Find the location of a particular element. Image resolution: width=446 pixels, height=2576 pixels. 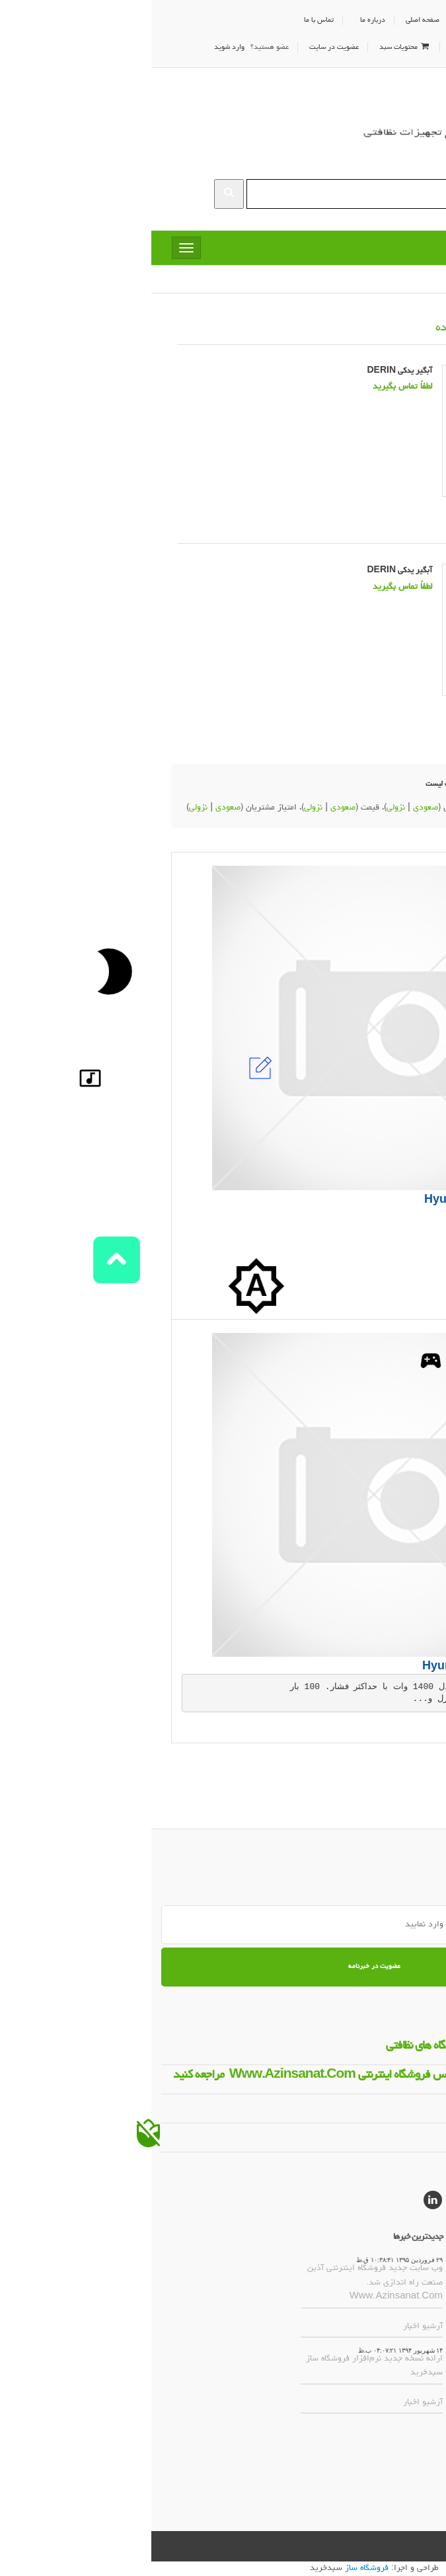

play or browse music videos is located at coordinates (90, 1078).